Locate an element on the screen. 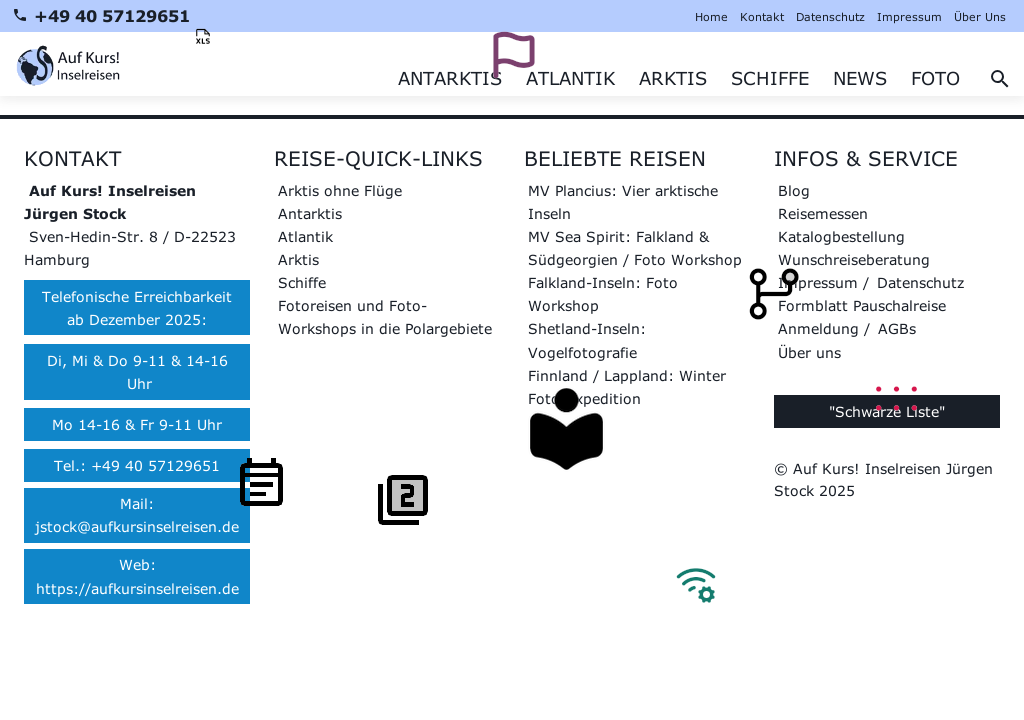  flag or bookmark an item for later is located at coordinates (514, 55).